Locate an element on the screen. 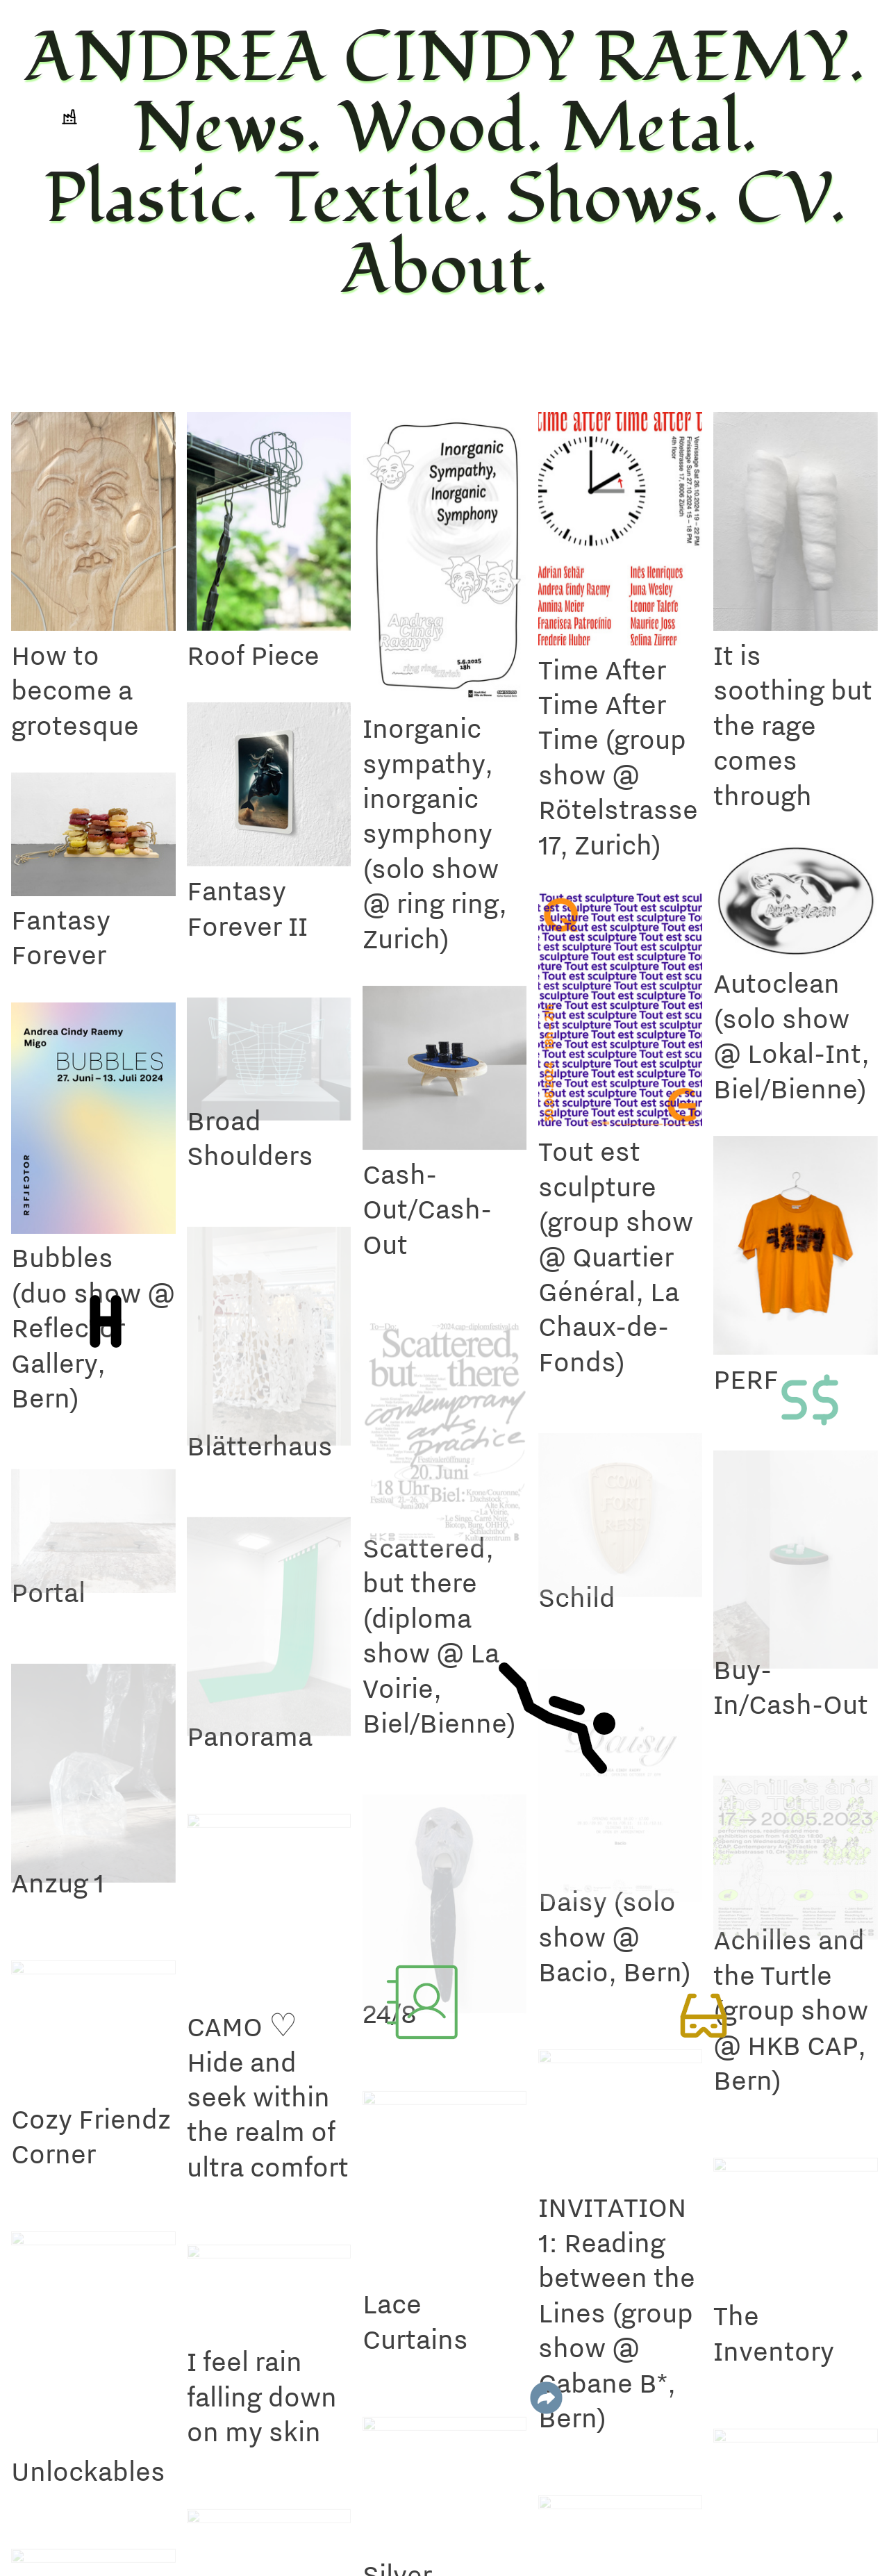 This screenshot has height=2576, width=889. indicates singapore dollar currency is located at coordinates (810, 1400).